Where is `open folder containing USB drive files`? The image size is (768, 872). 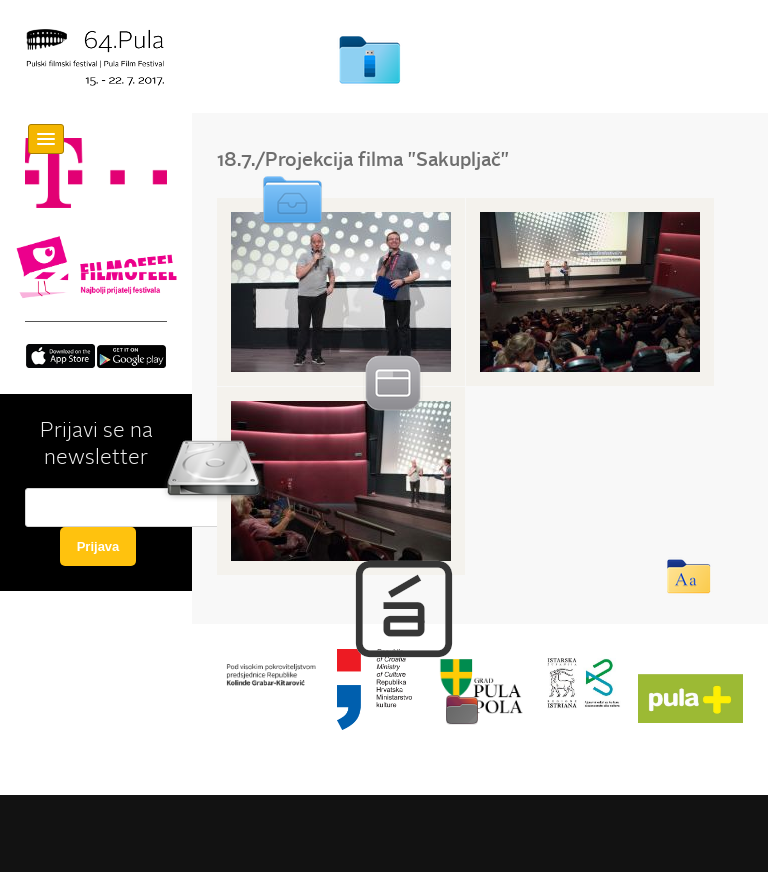 open folder containing USB drive files is located at coordinates (369, 61).